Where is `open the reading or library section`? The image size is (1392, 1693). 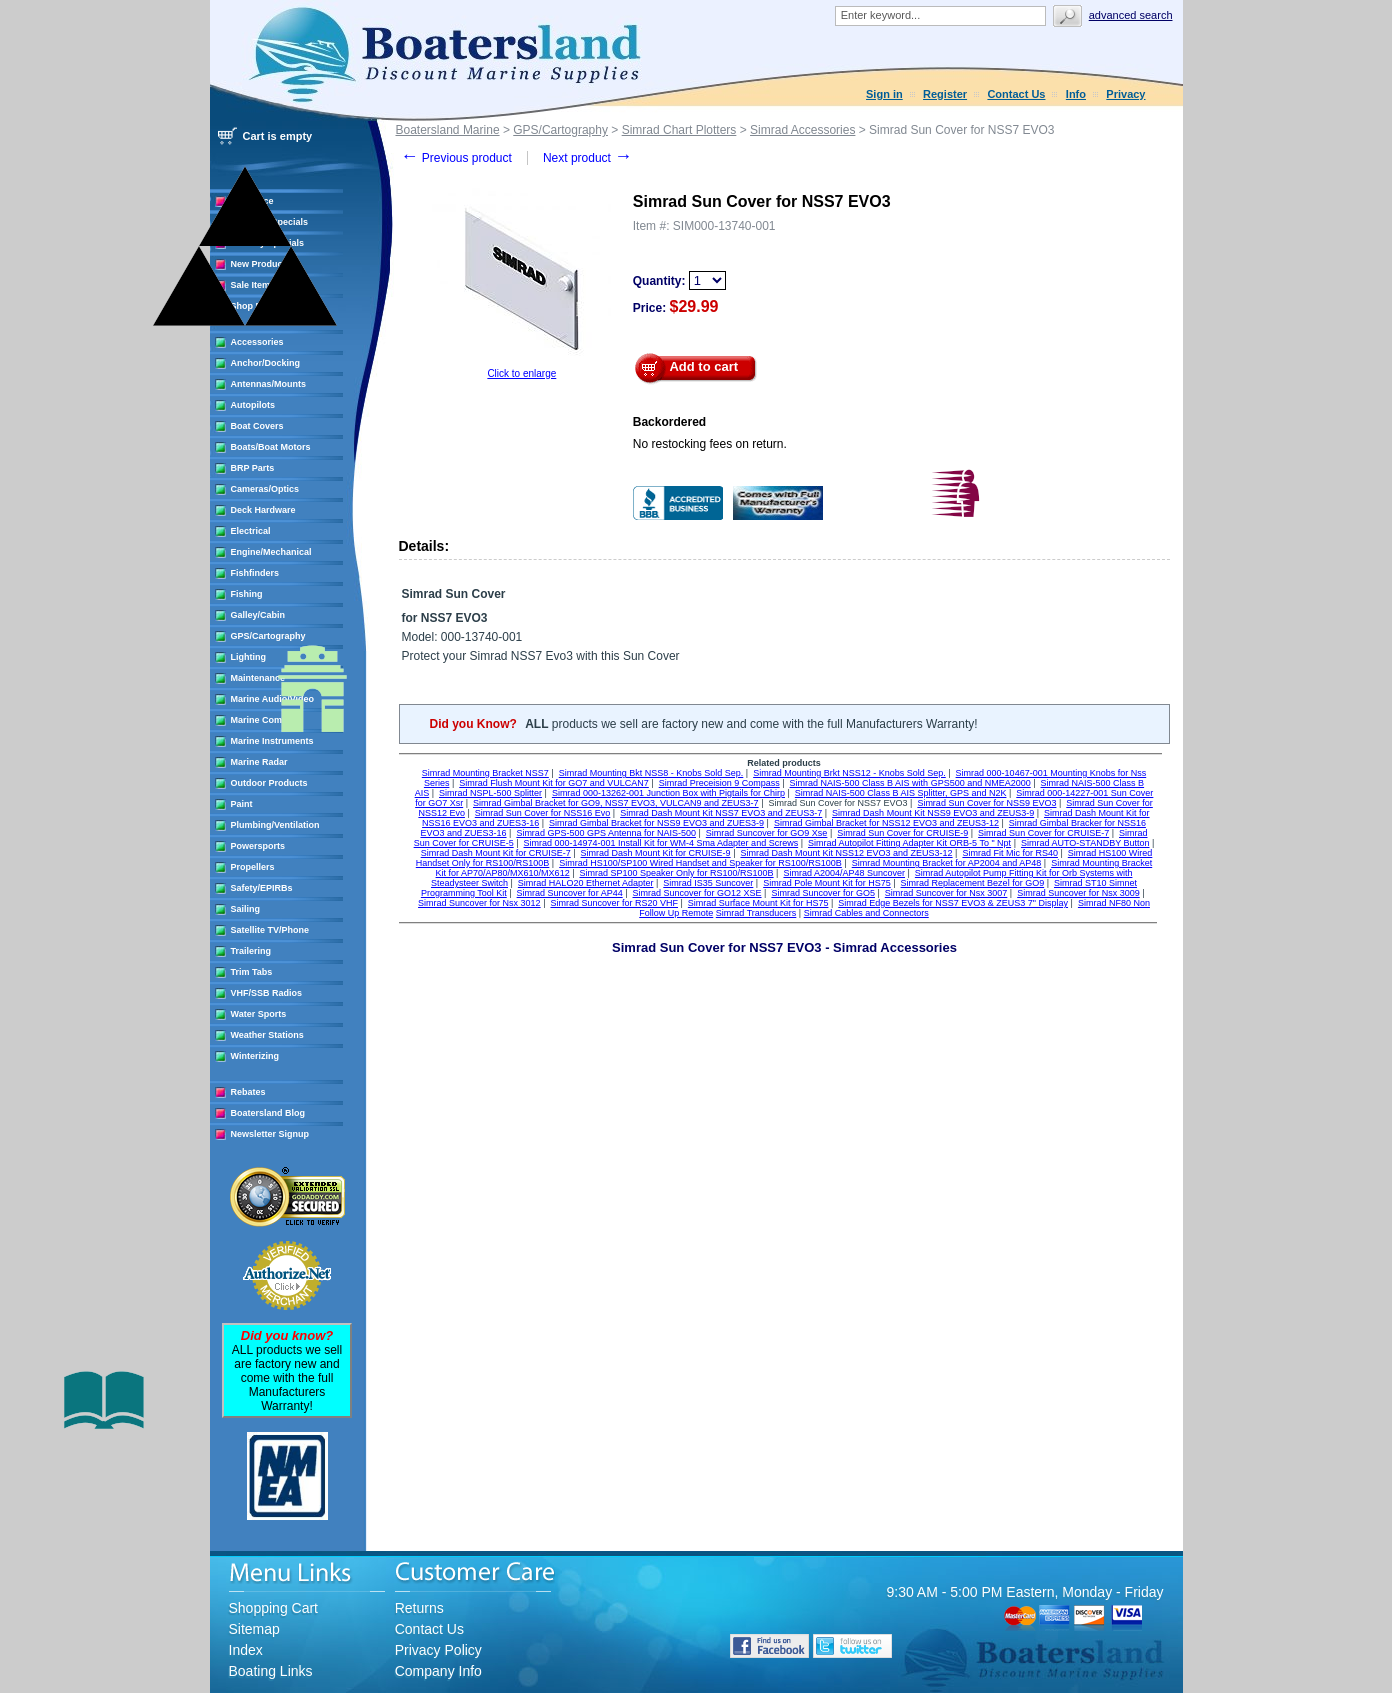 open the reading or library section is located at coordinates (104, 1400).